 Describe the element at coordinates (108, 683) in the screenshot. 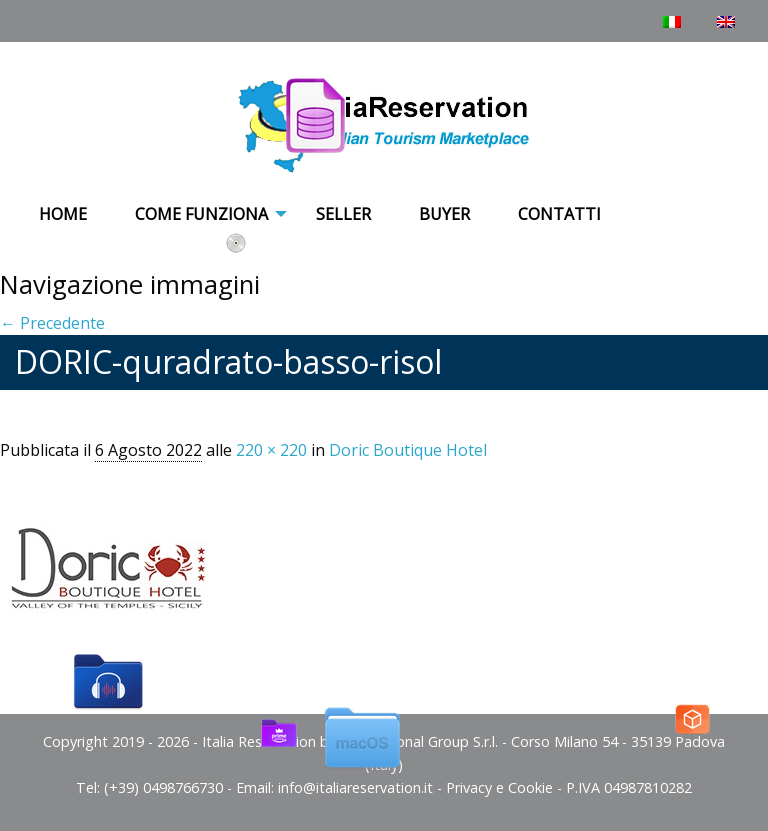

I see `open audacity project files folder` at that location.